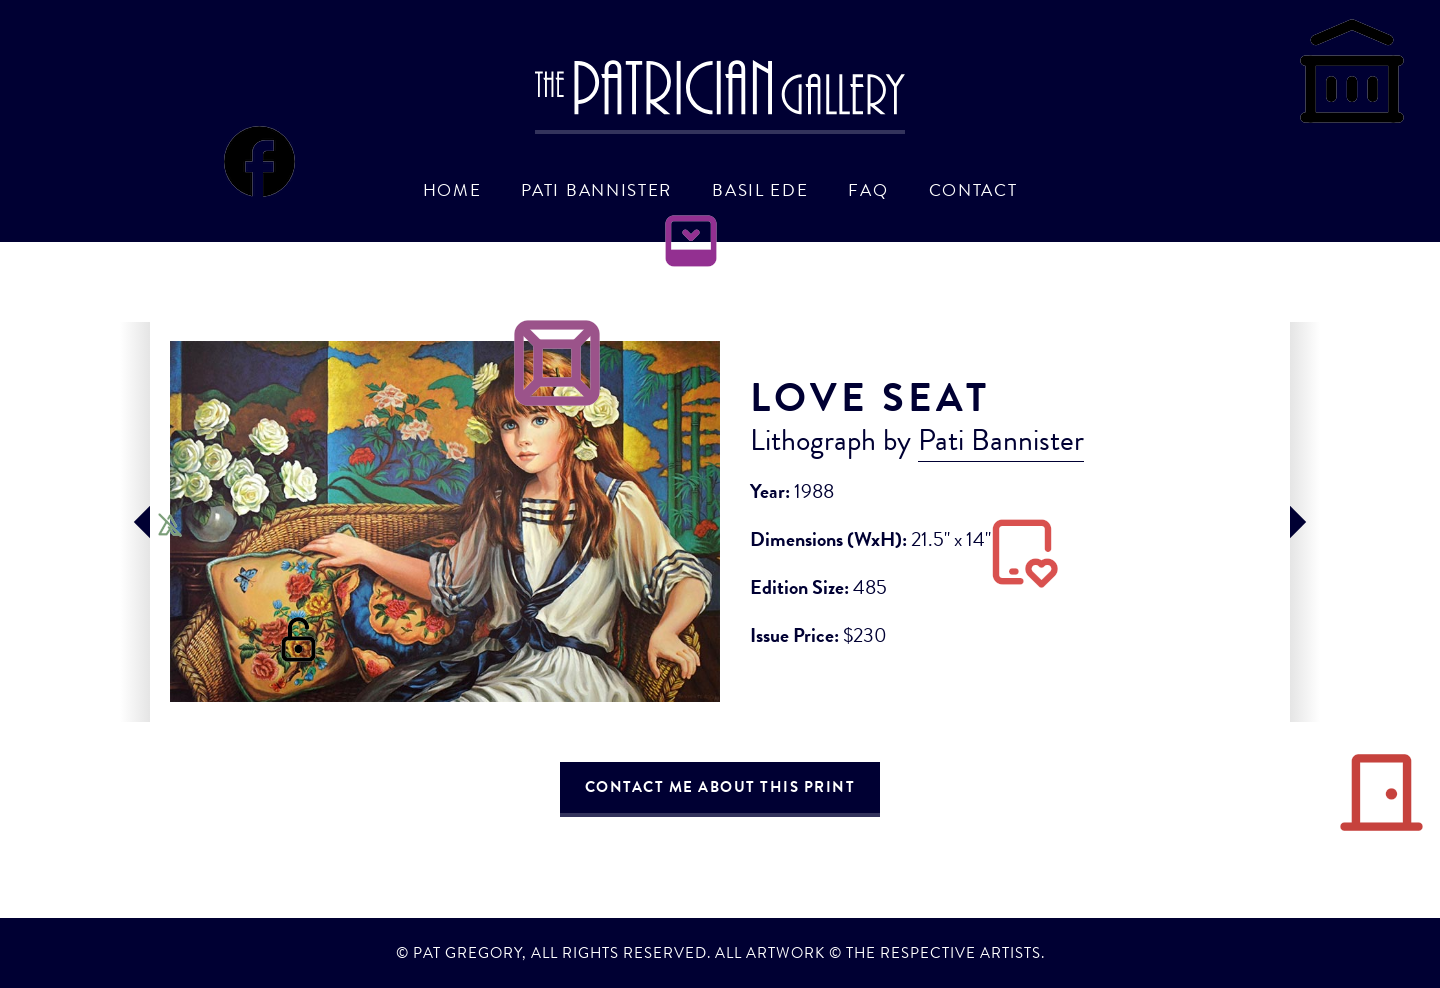  What do you see at coordinates (170, 525) in the screenshot?
I see `camping site unavailable or closed` at bounding box center [170, 525].